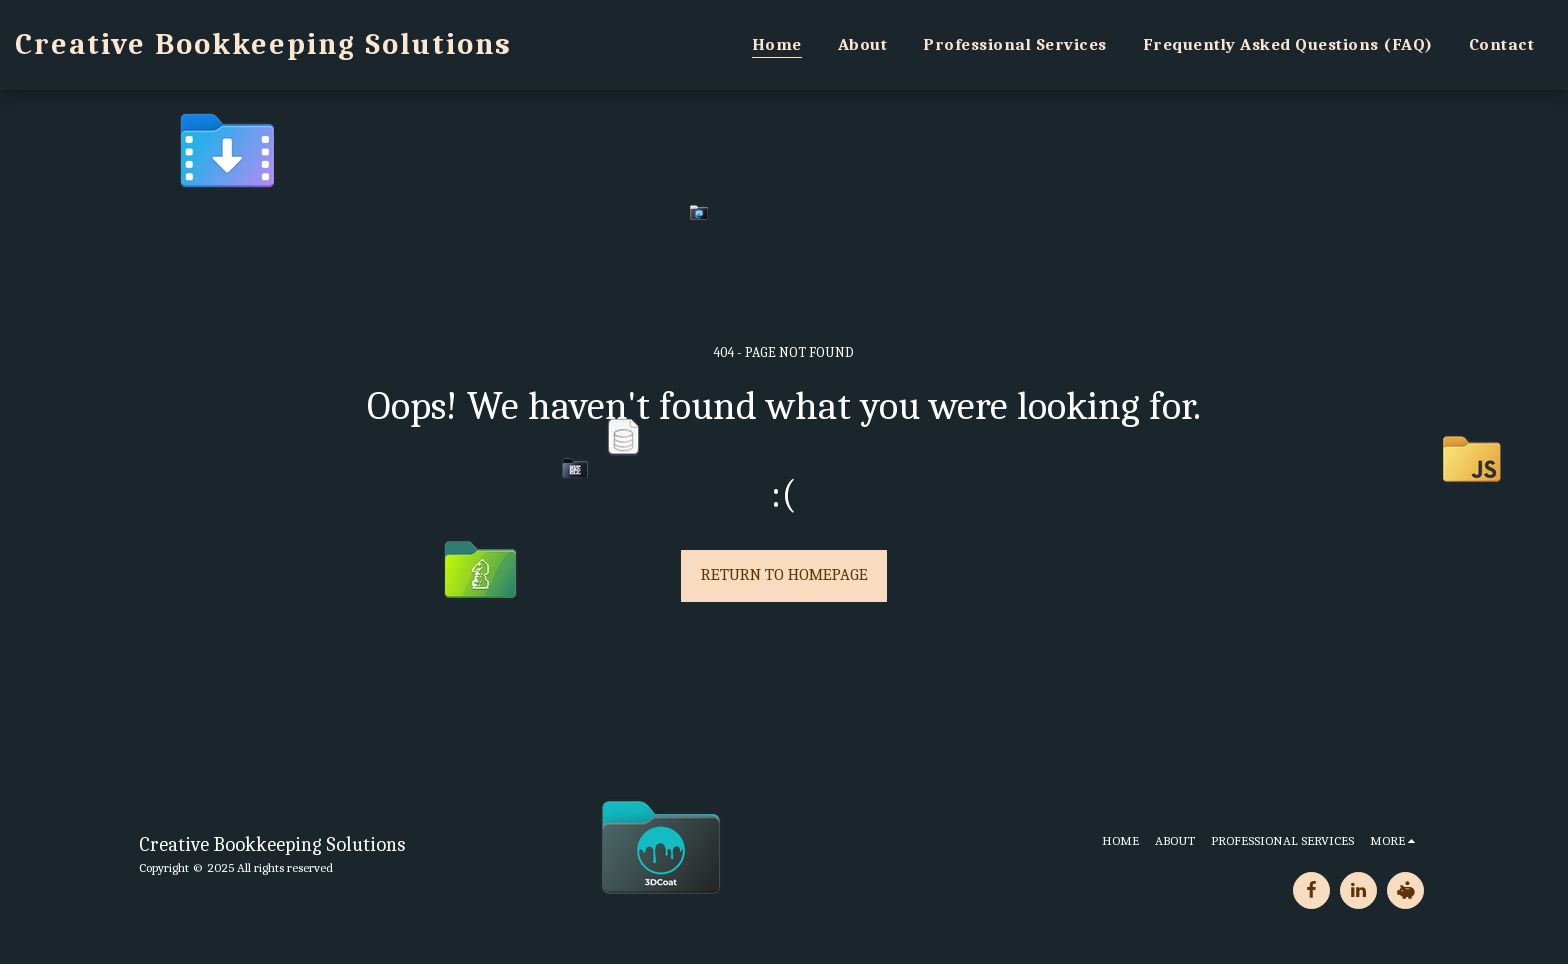 The width and height of the screenshot is (1568, 964). I want to click on open javascript project folder, so click(1471, 460).